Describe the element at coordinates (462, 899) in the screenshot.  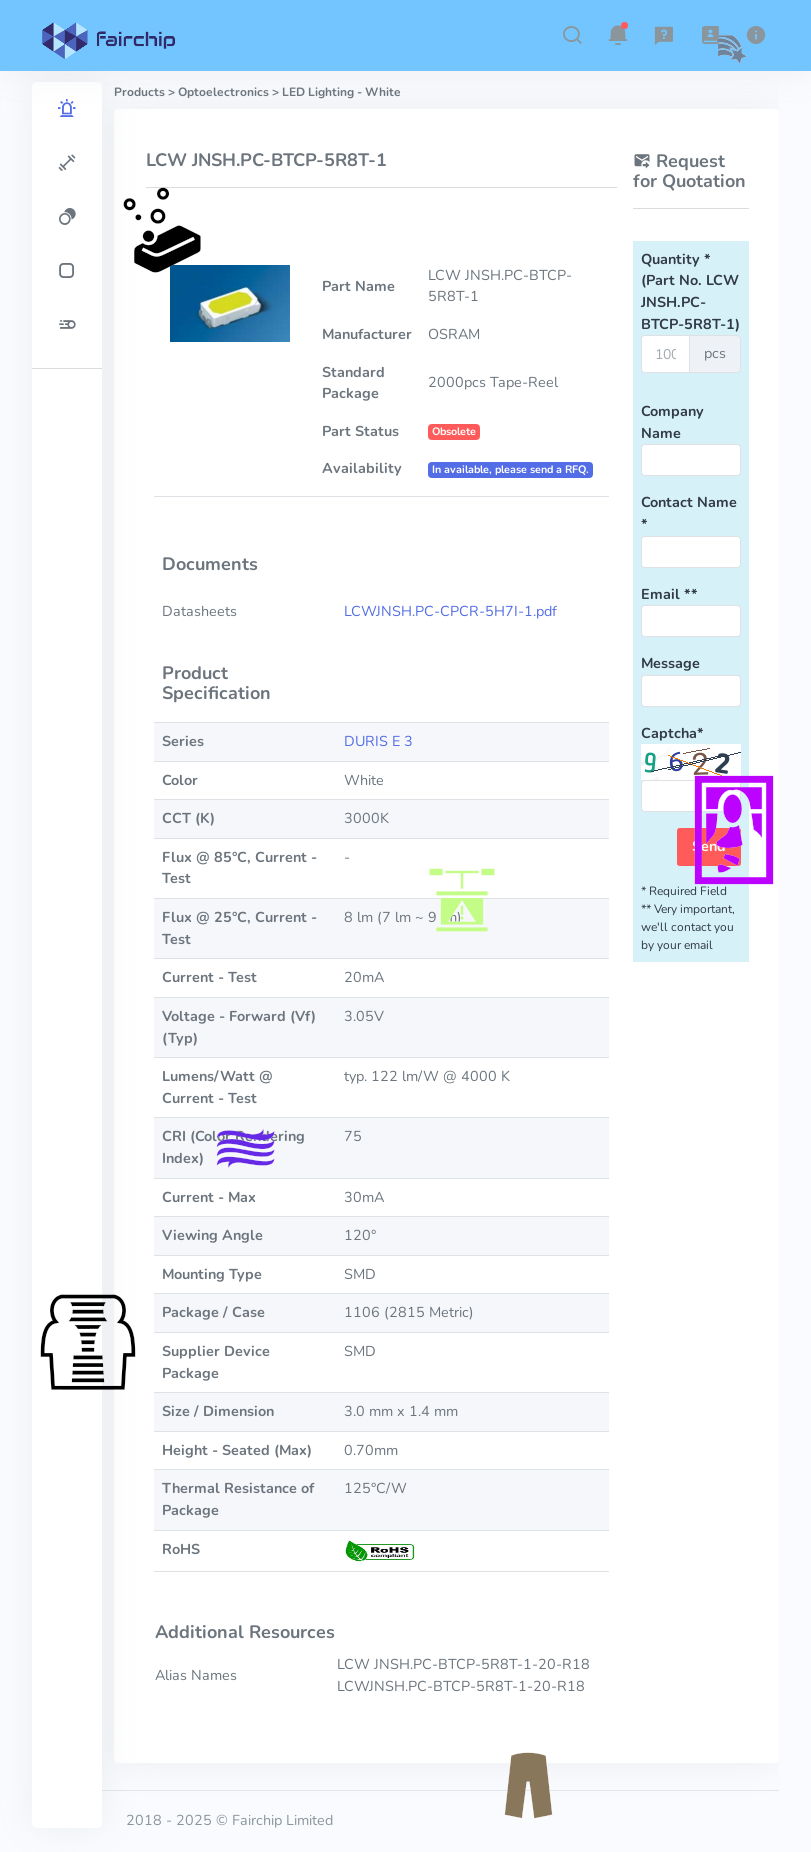
I see `trigger an explosive or demolition action in-game` at that location.